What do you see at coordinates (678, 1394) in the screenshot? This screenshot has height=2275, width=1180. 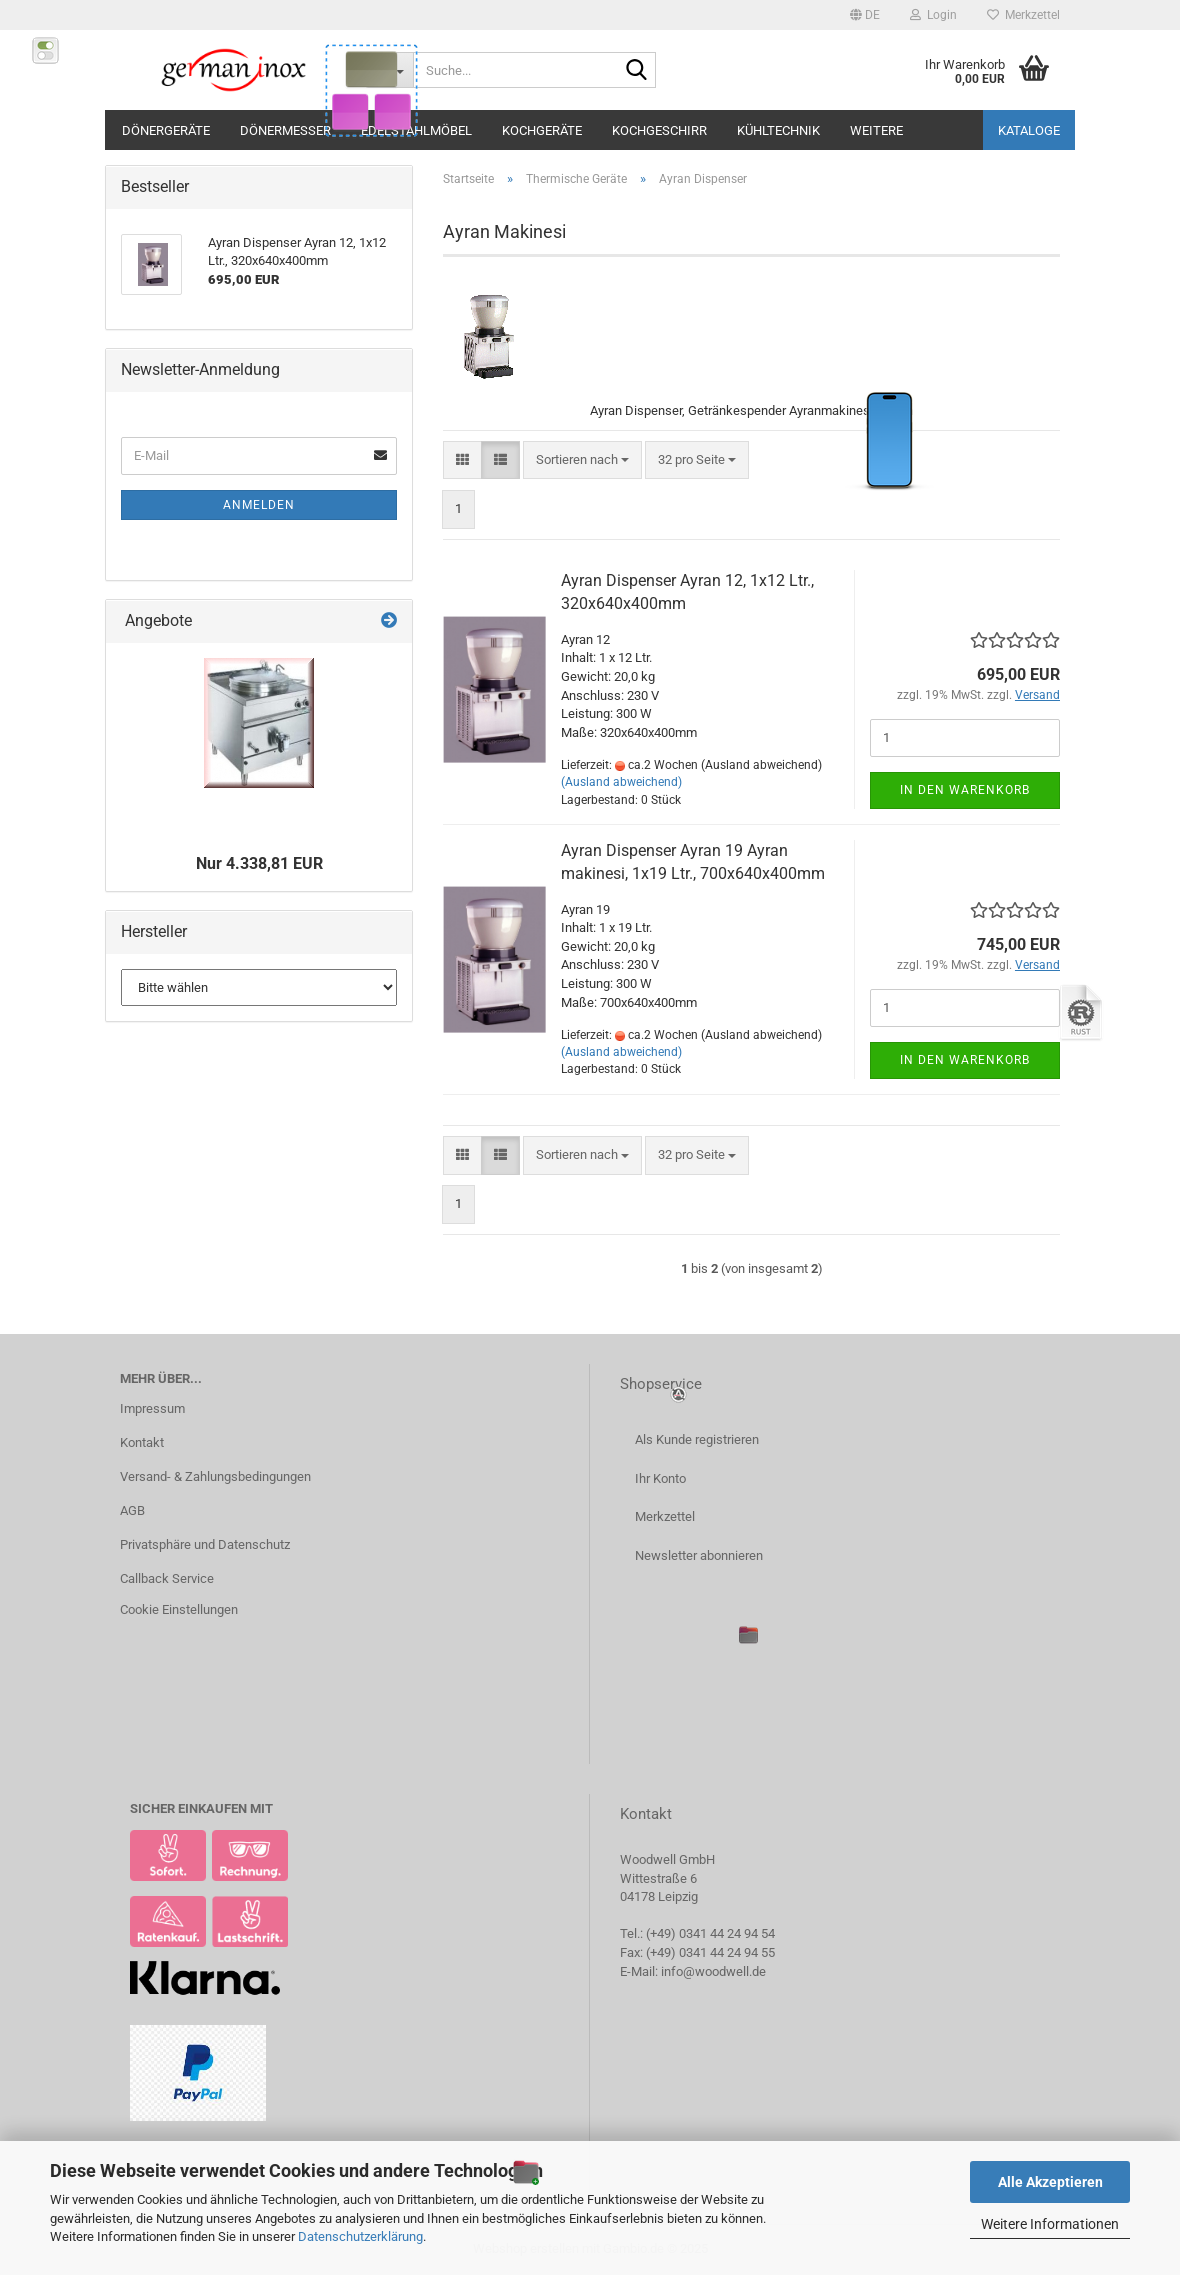 I see `open the software update manager` at bounding box center [678, 1394].